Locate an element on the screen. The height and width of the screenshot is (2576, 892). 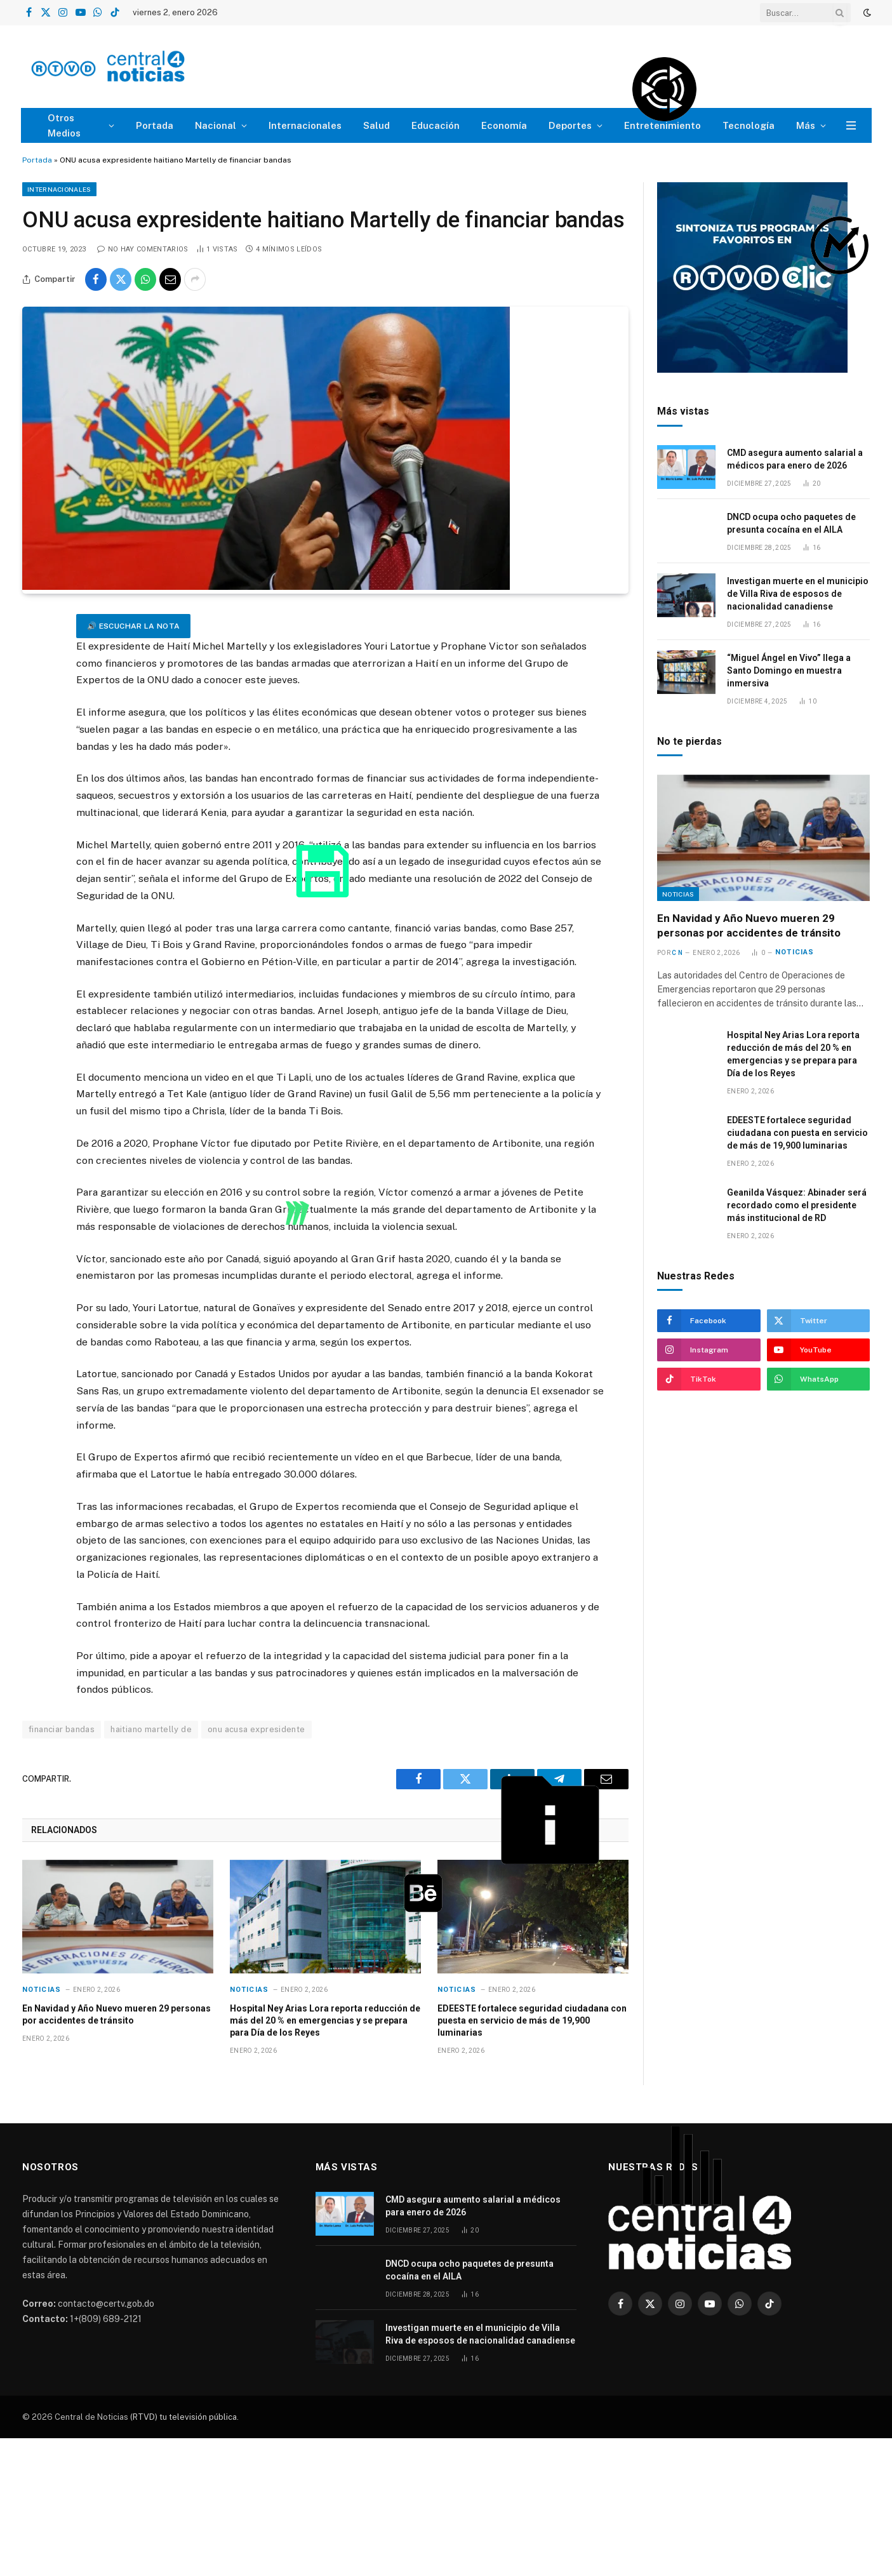
visit Behance profile or portfolio is located at coordinates (423, 1893).